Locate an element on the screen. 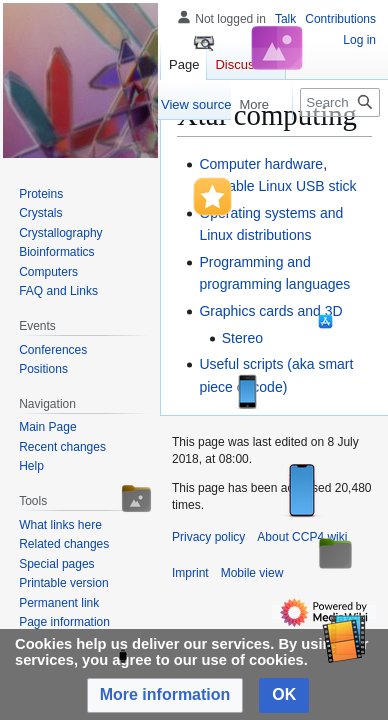 The height and width of the screenshot is (720, 388). open an image file is located at coordinates (277, 46).